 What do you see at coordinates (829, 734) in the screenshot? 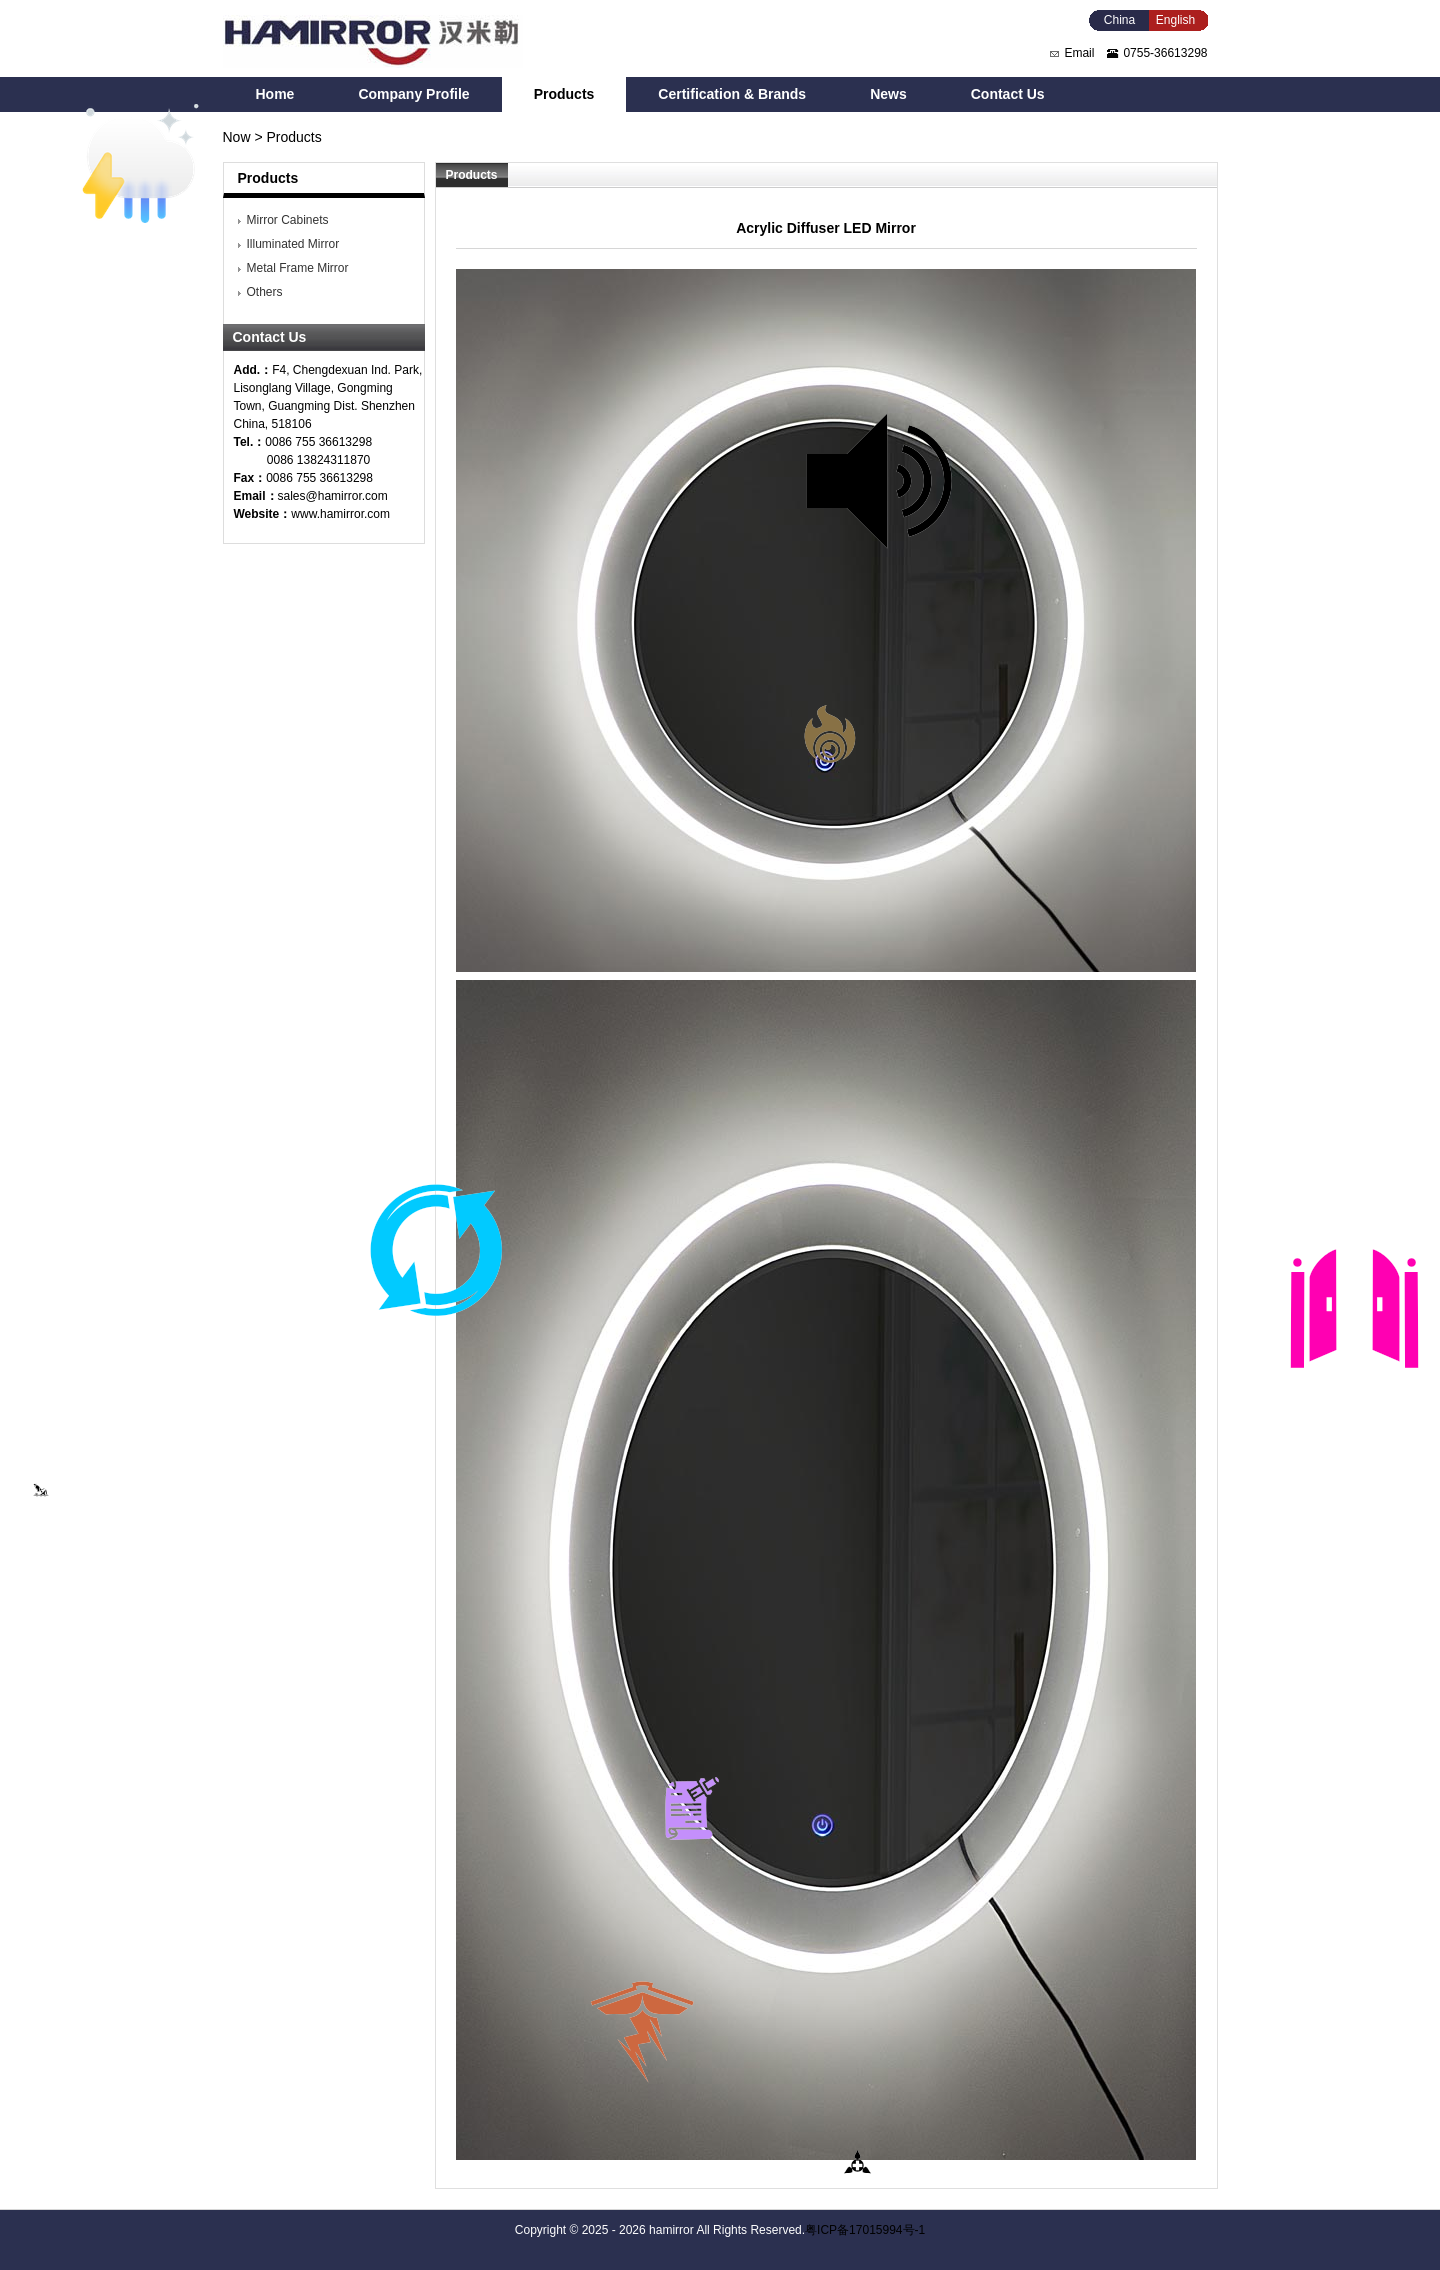
I see `activate fire vision or heat detection mode` at bounding box center [829, 734].